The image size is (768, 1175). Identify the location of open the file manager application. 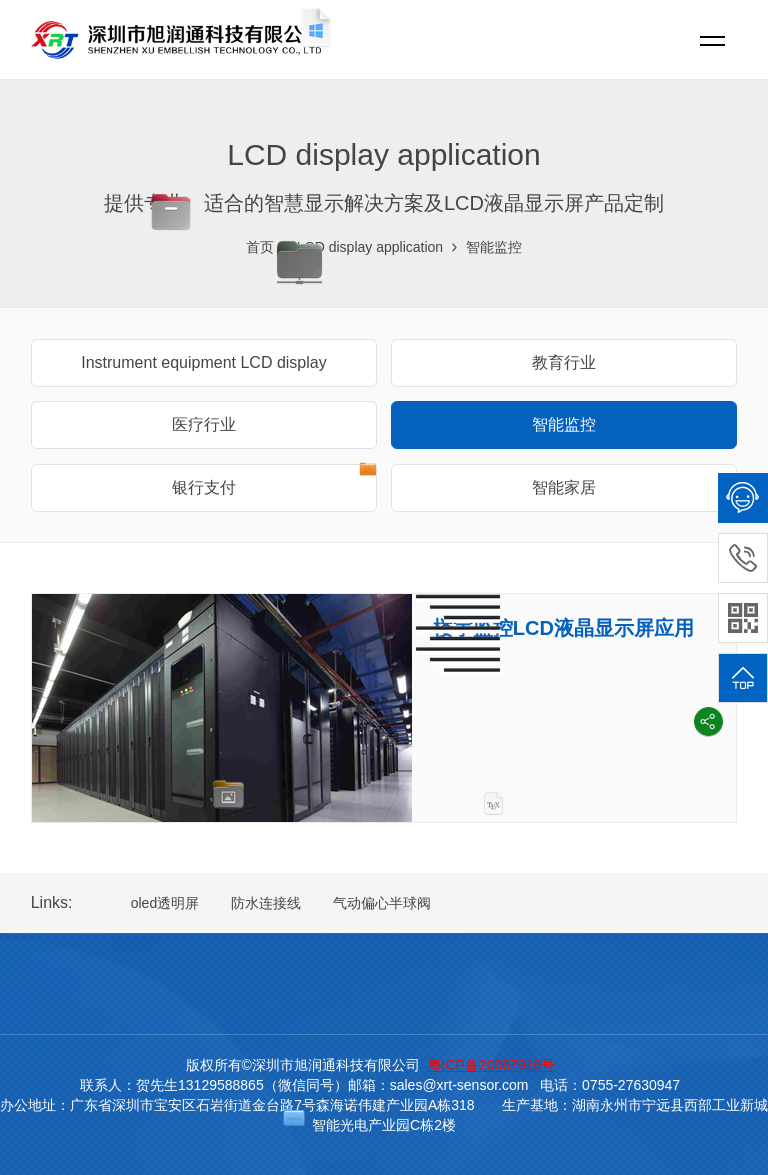
(171, 212).